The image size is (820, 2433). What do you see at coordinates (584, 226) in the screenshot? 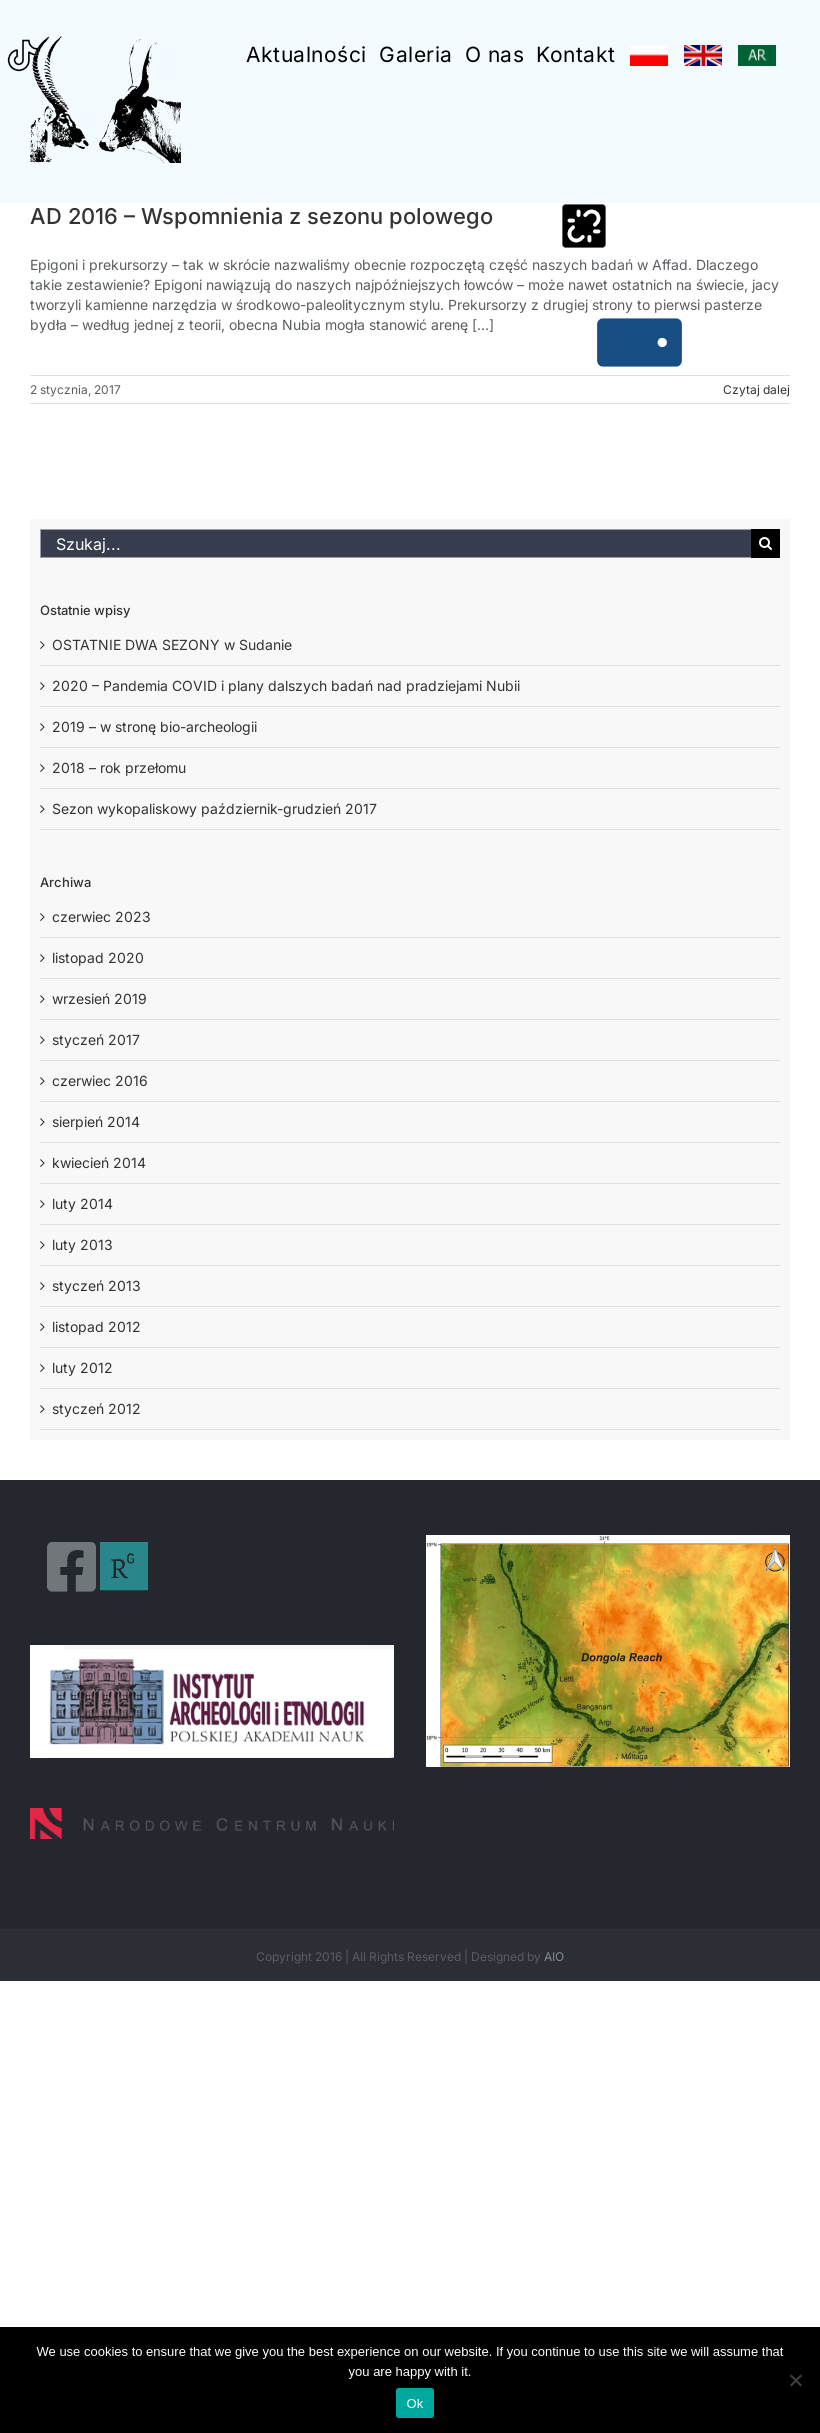
I see `disconnect or unlink a connected account` at bounding box center [584, 226].